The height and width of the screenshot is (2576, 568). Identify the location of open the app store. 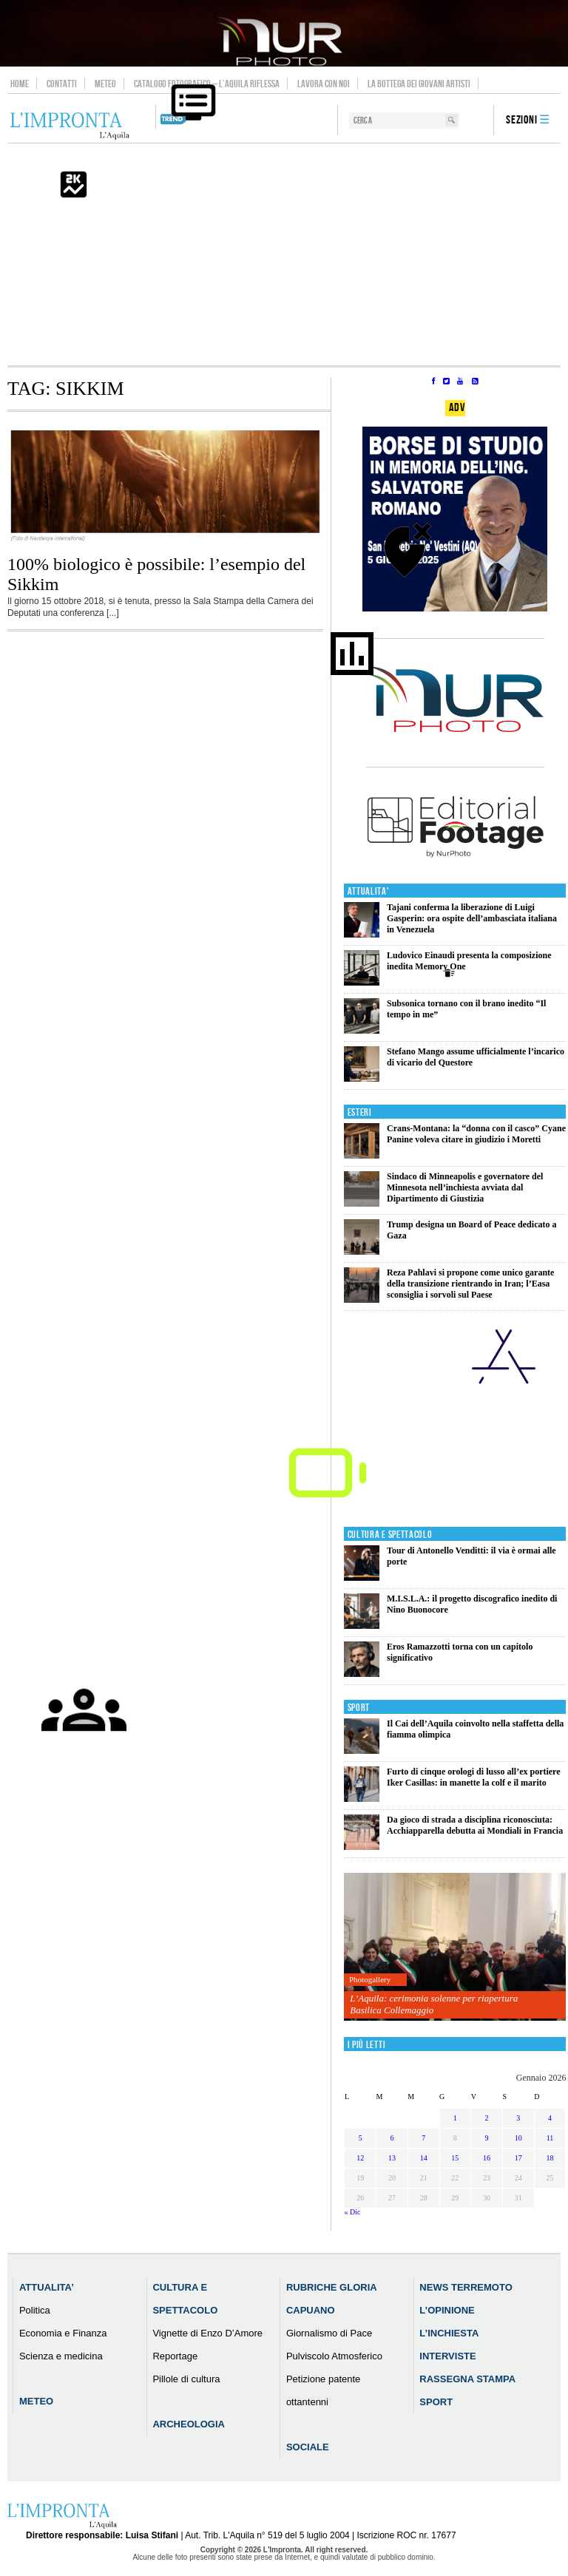
(504, 1359).